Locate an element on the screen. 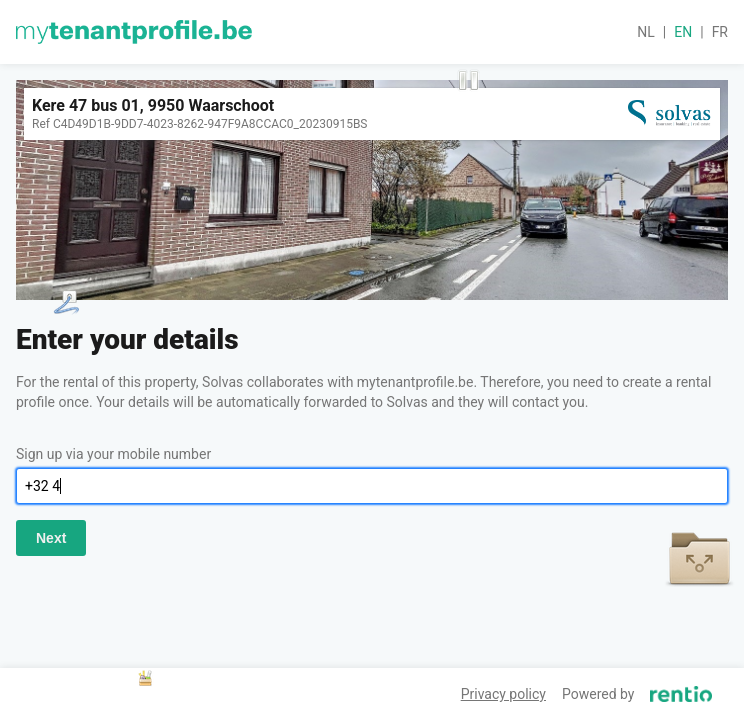 The height and width of the screenshot is (720, 744). connect to a wired ethernet network is located at coordinates (66, 302).